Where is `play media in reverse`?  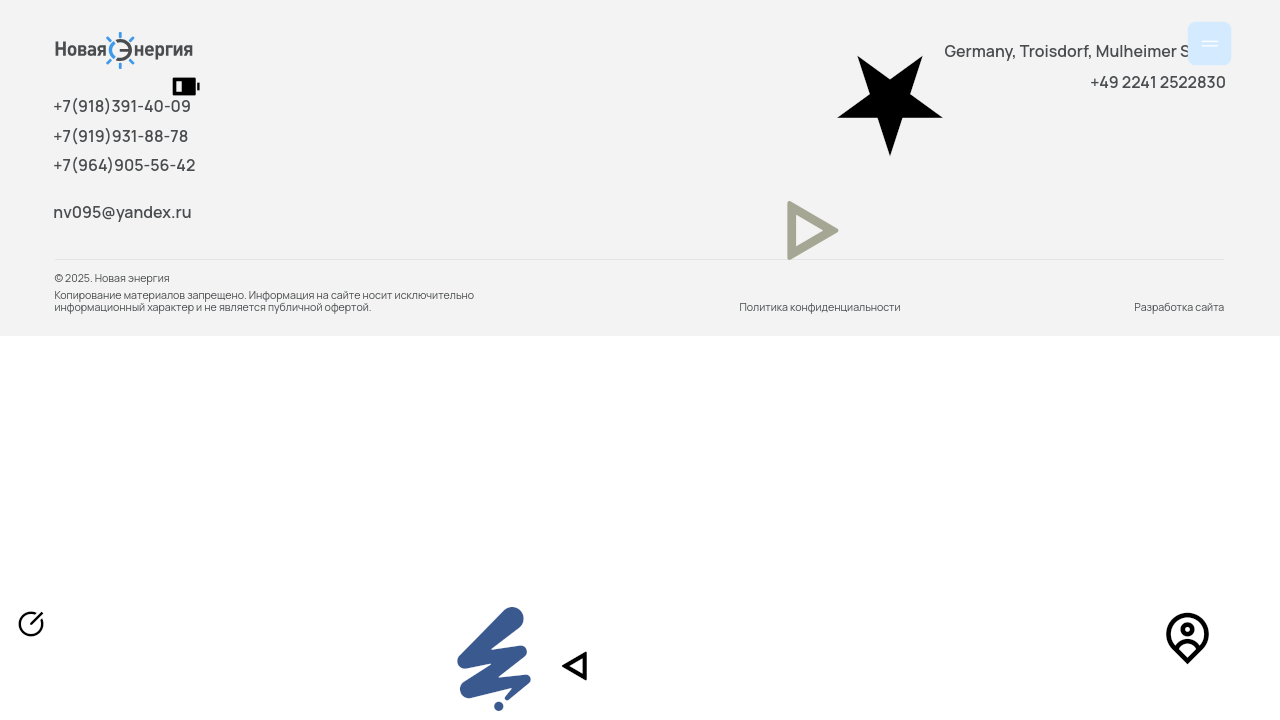
play media in reverse is located at coordinates (576, 666).